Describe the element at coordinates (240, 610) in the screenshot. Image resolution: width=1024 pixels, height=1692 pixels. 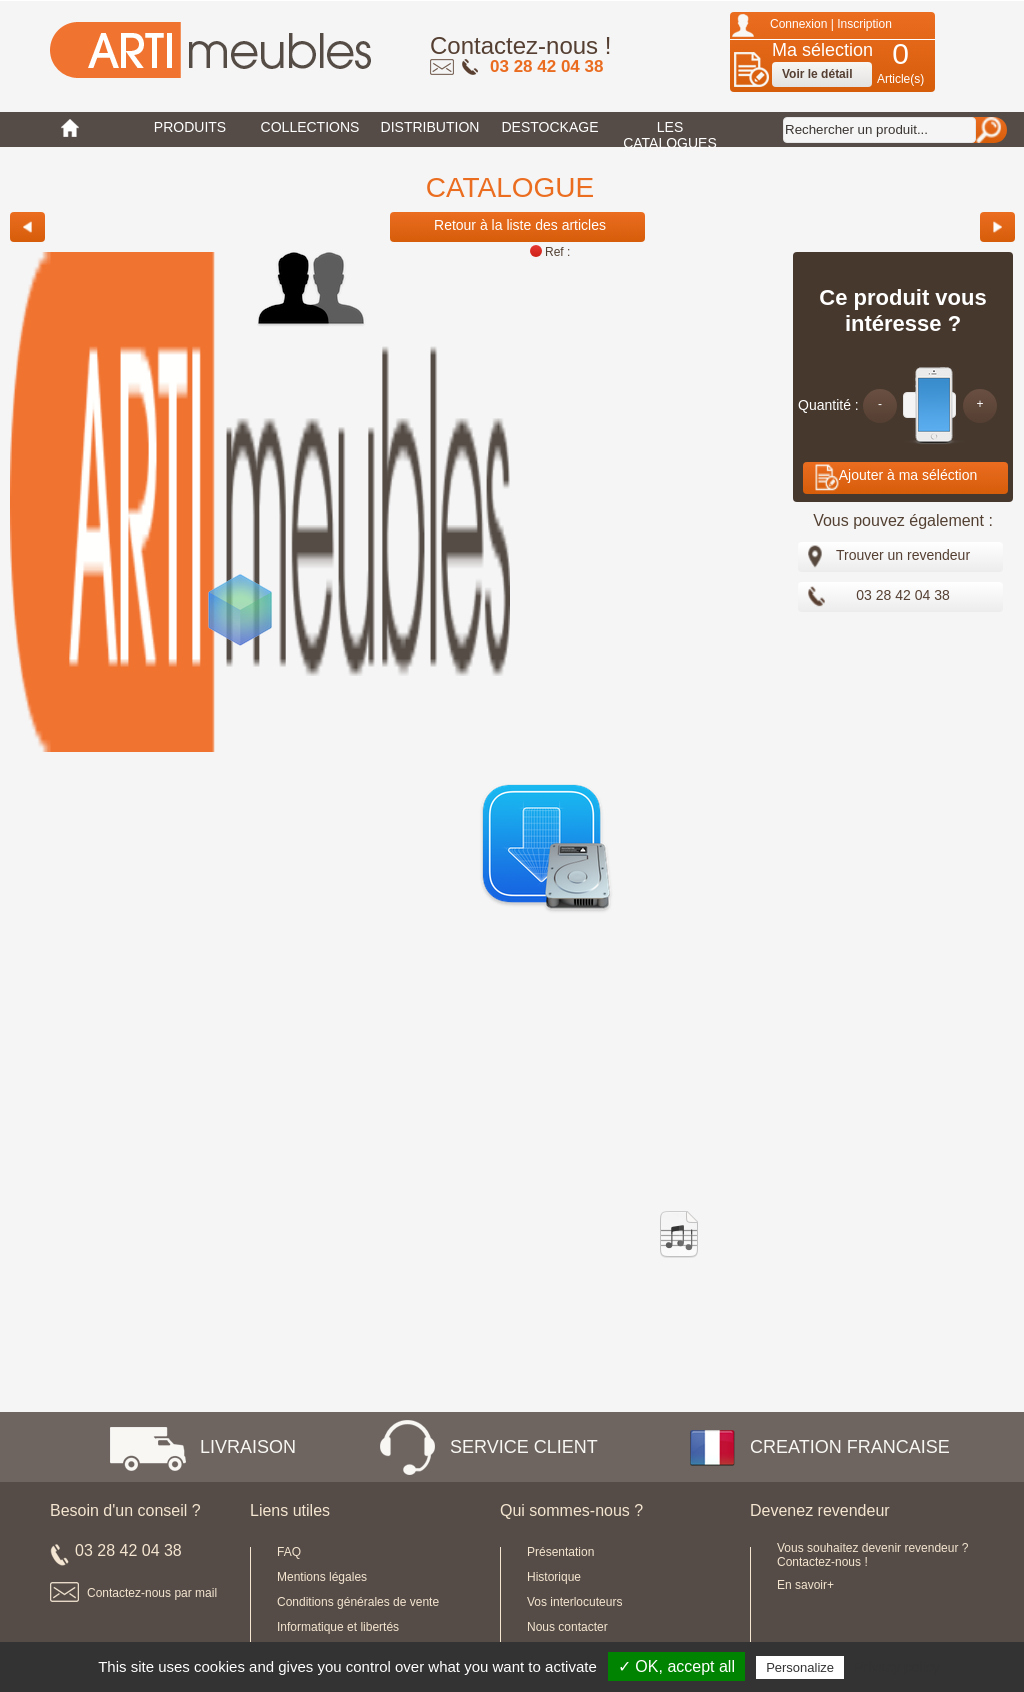
I see `access 3D object library in iMovie` at that location.